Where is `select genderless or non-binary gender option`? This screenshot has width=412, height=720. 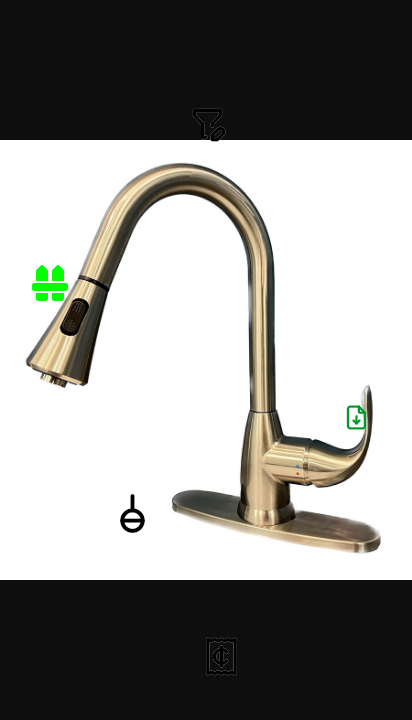 select genderless or non-binary gender option is located at coordinates (132, 514).